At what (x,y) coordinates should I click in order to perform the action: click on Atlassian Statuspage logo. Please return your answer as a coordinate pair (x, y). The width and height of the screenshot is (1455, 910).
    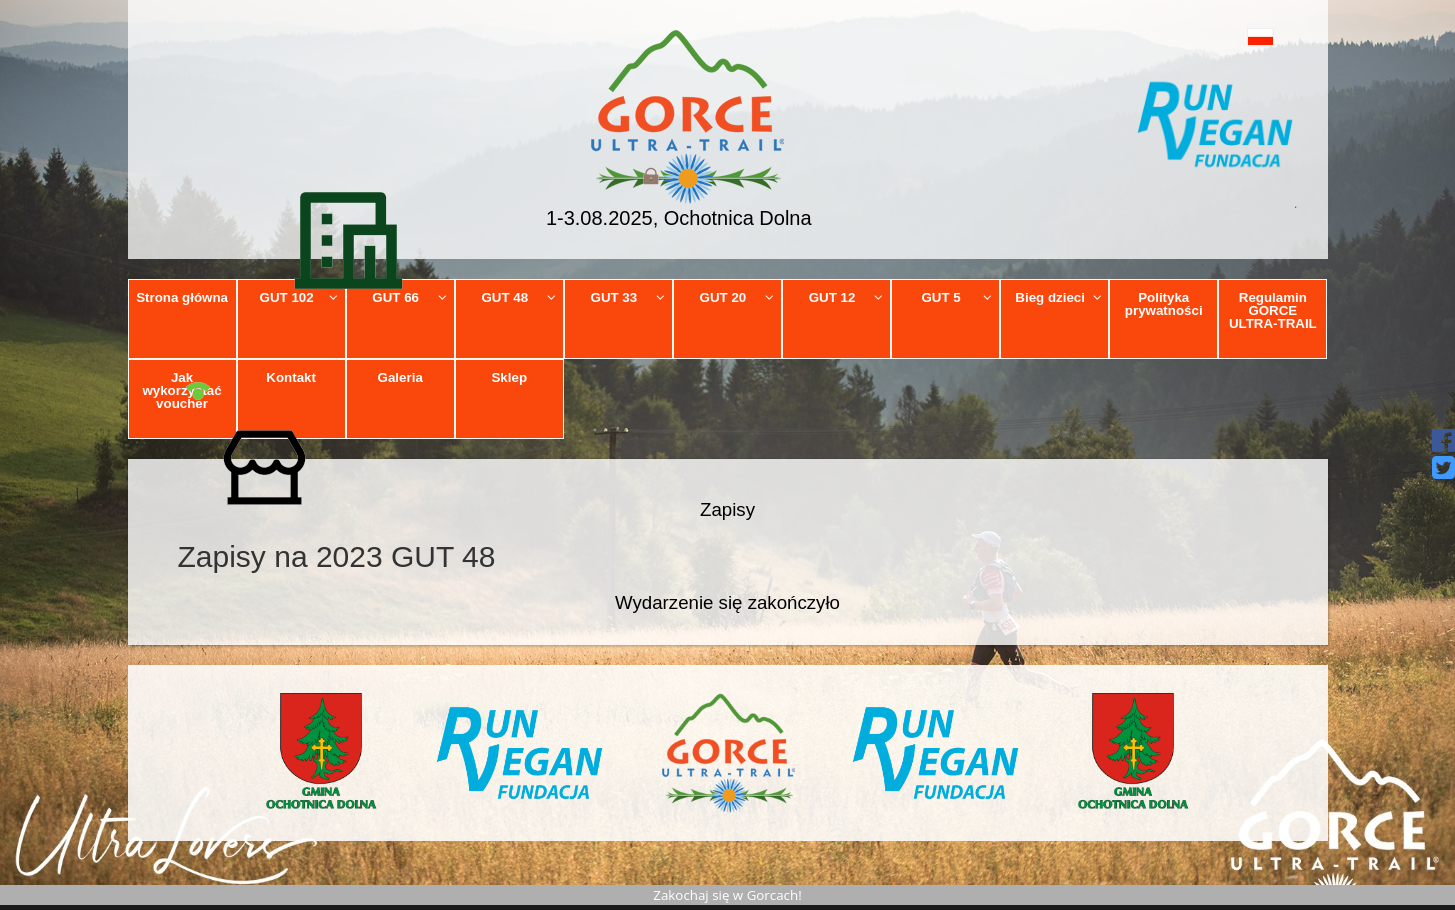
    Looking at the image, I should click on (198, 391).